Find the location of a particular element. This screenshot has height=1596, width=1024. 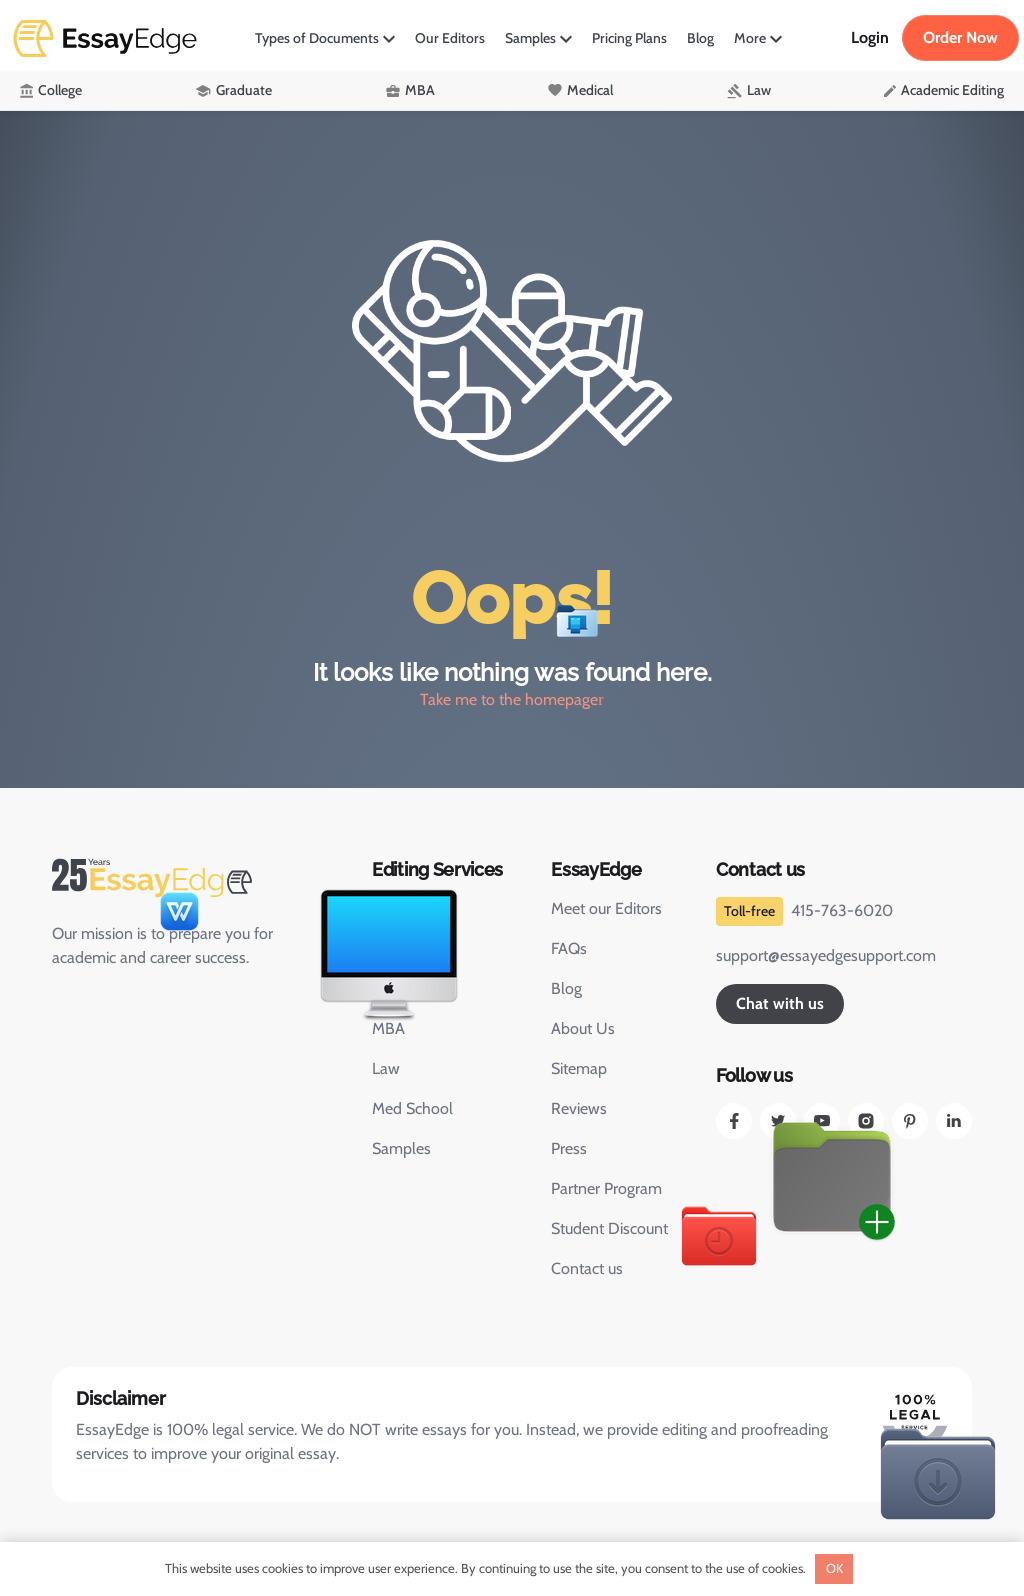

access your downloads folder is located at coordinates (938, 1474).